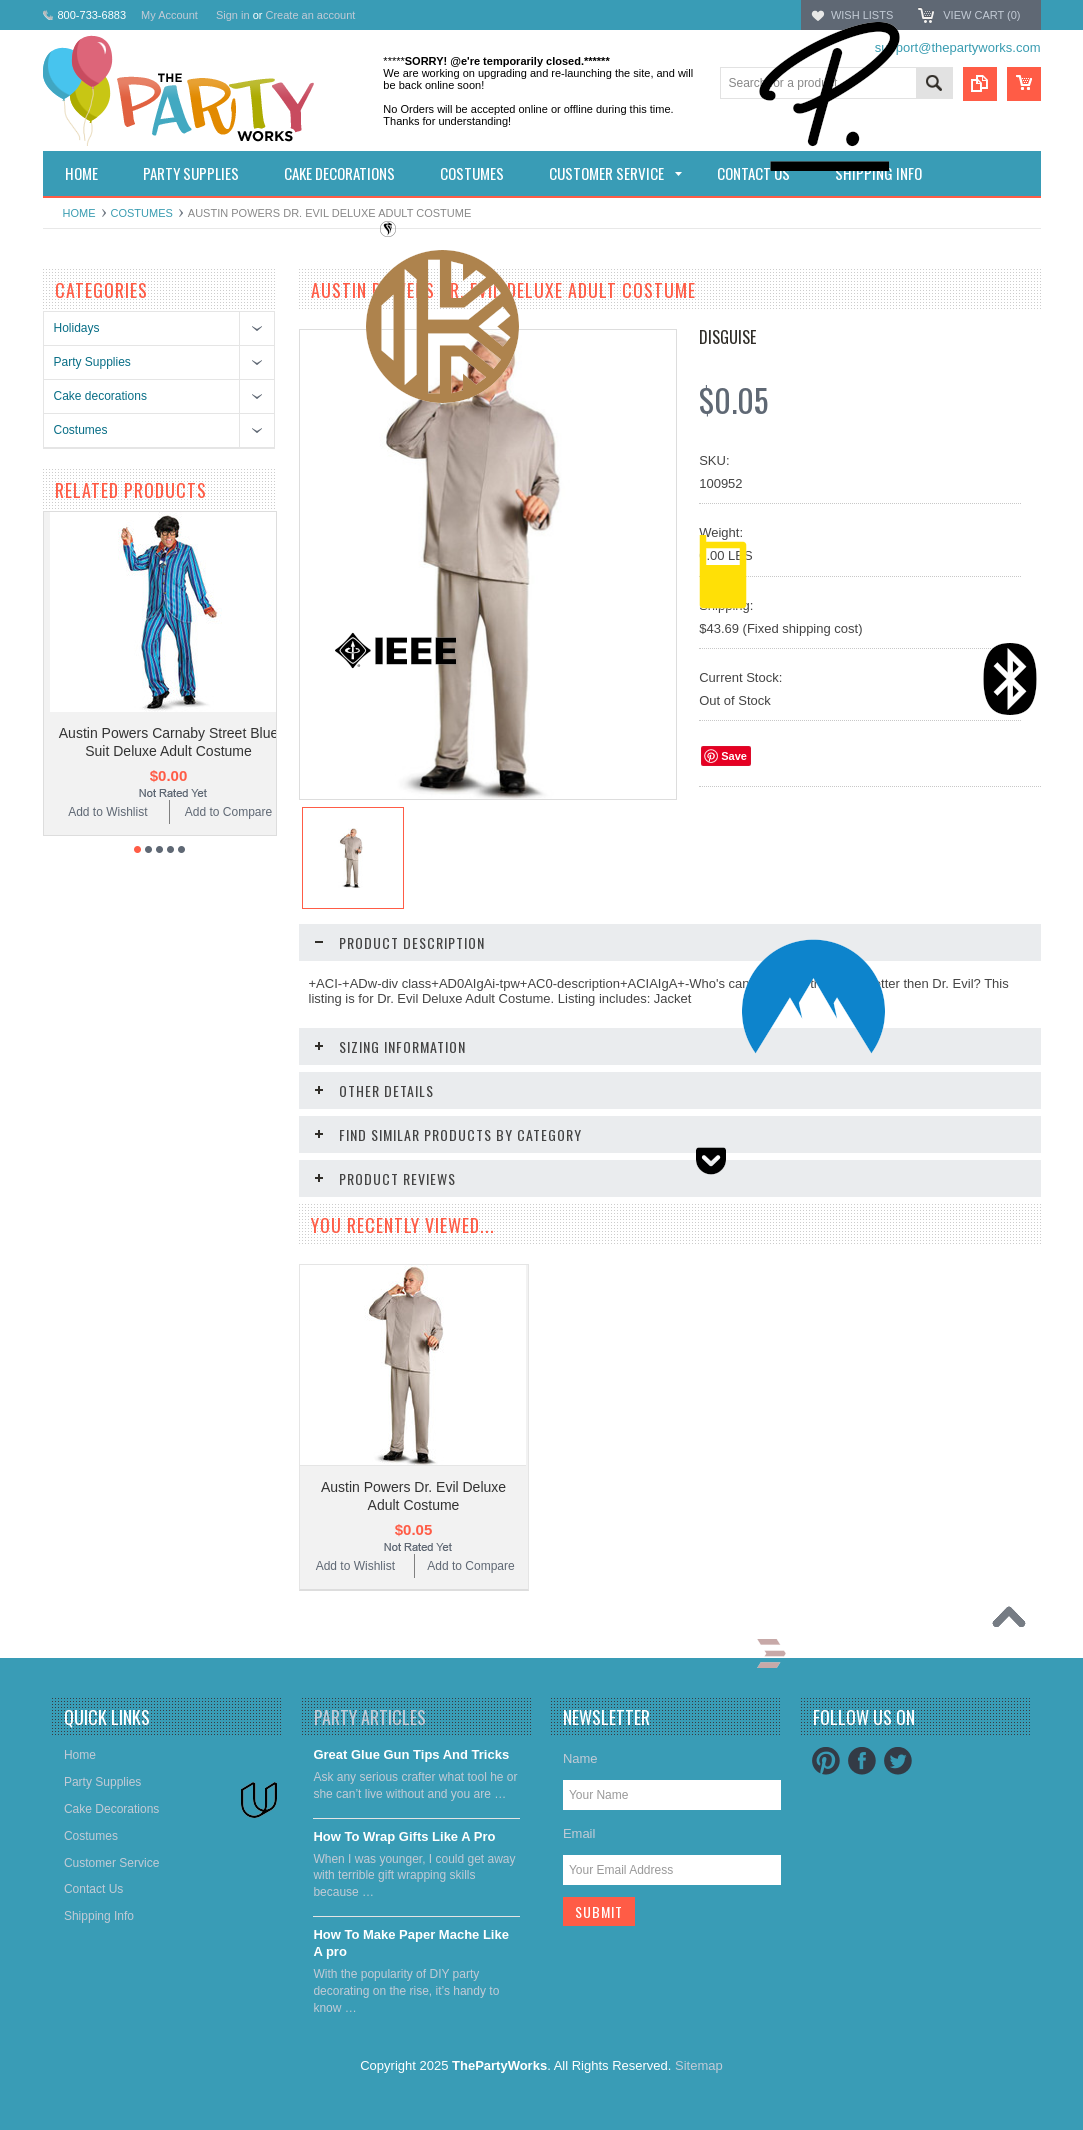  What do you see at coordinates (442, 326) in the screenshot?
I see `open keeper password manager` at bounding box center [442, 326].